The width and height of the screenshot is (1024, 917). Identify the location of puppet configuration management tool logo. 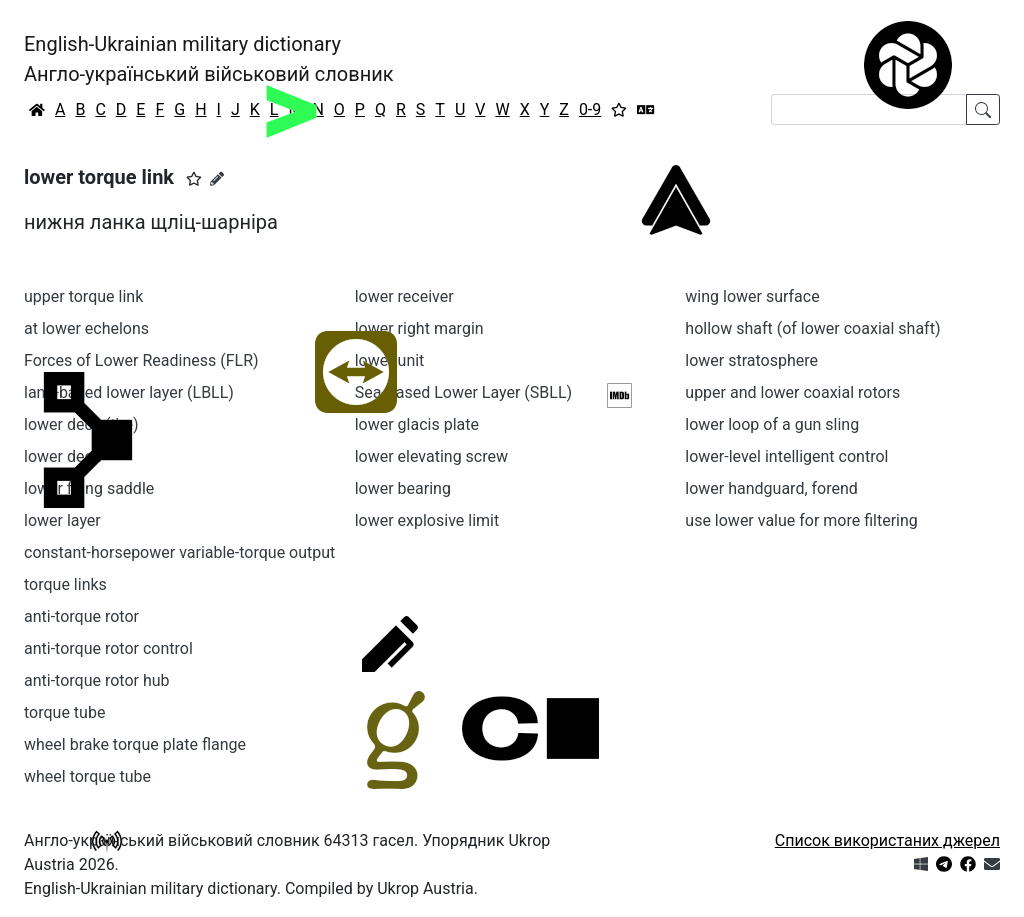
(88, 440).